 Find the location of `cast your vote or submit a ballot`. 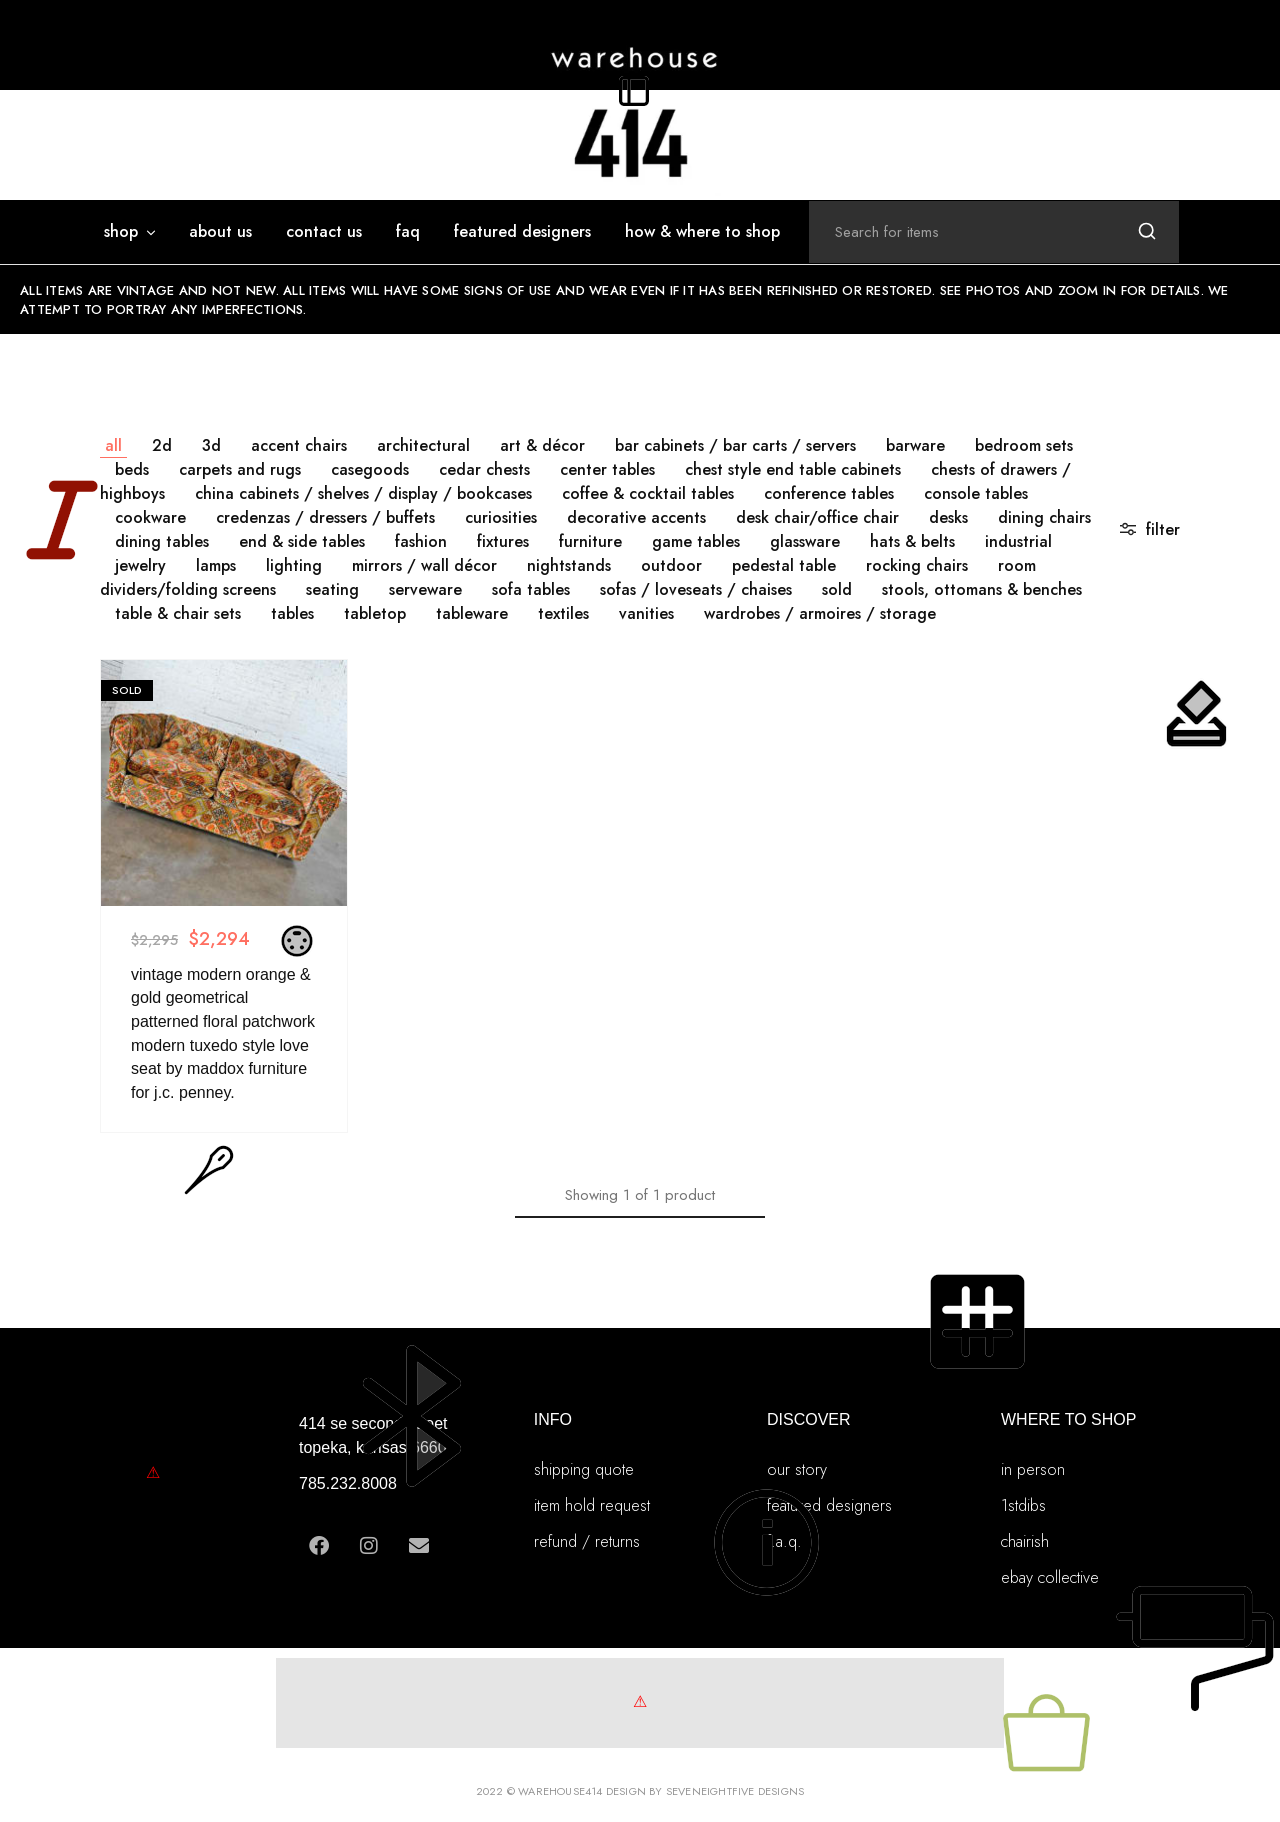

cast your vote or submit a ballot is located at coordinates (1196, 713).